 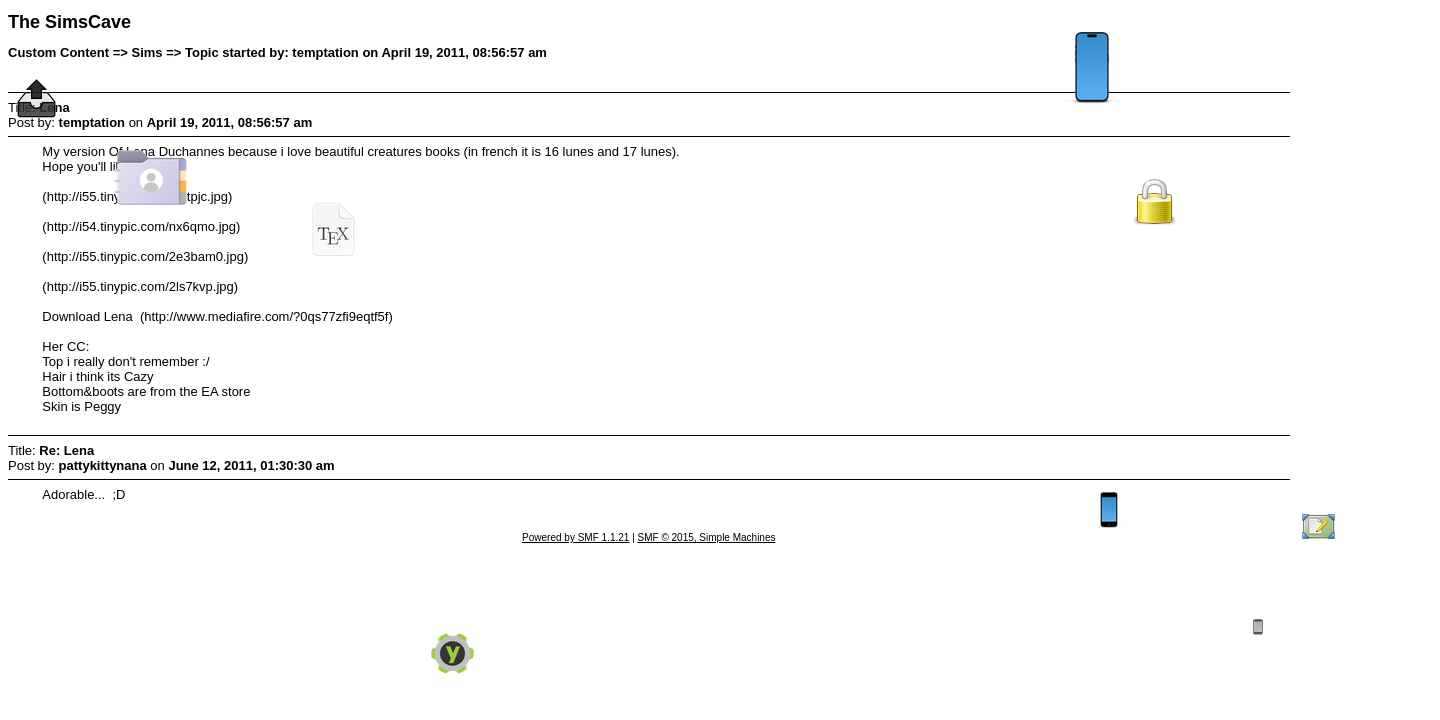 I want to click on indicates a file or shortcut saved to desktop, so click(x=1318, y=526).